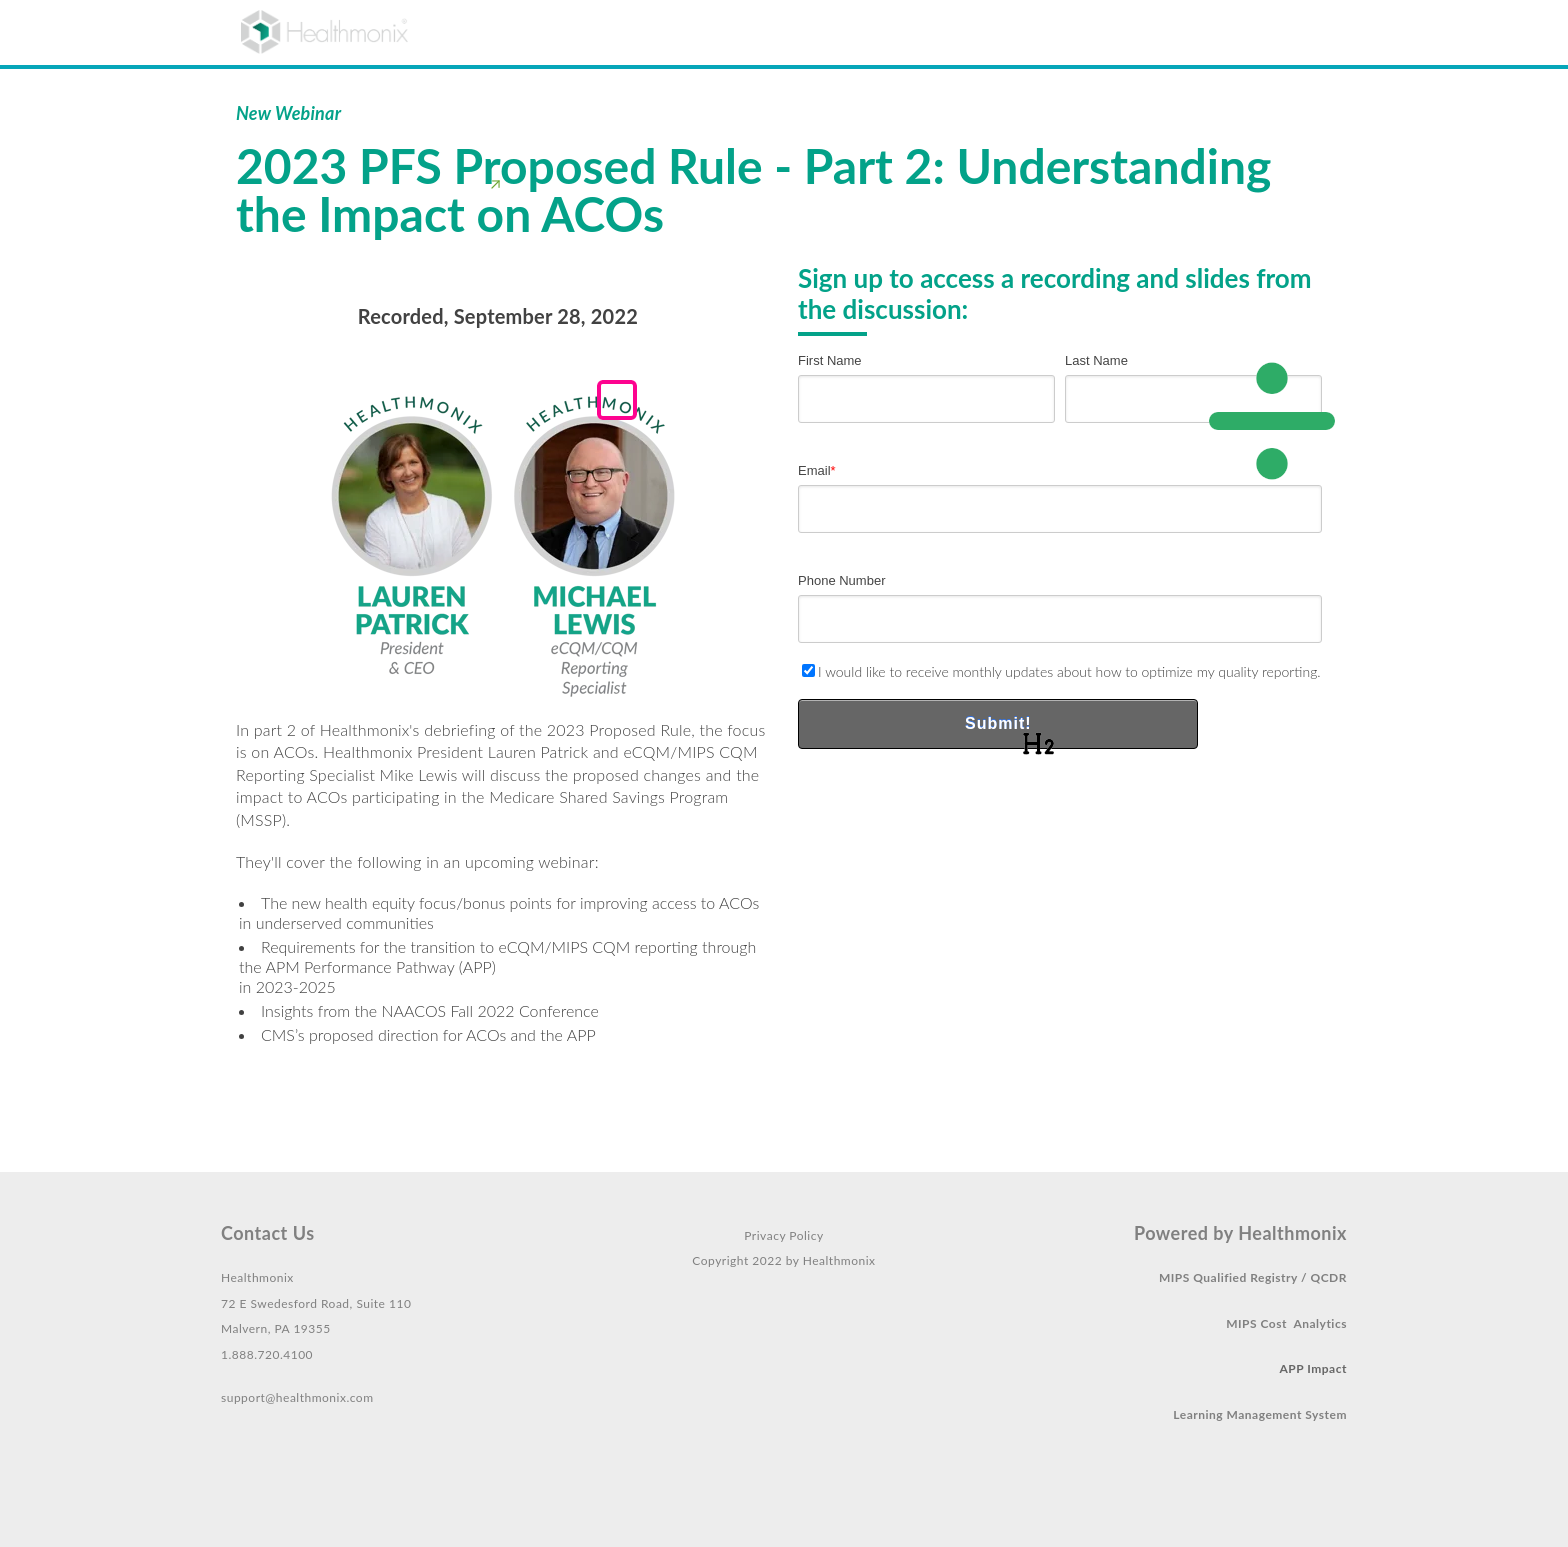 This screenshot has width=1568, height=1547. What do you see at coordinates (1272, 421) in the screenshot?
I see `perform division operation` at bounding box center [1272, 421].